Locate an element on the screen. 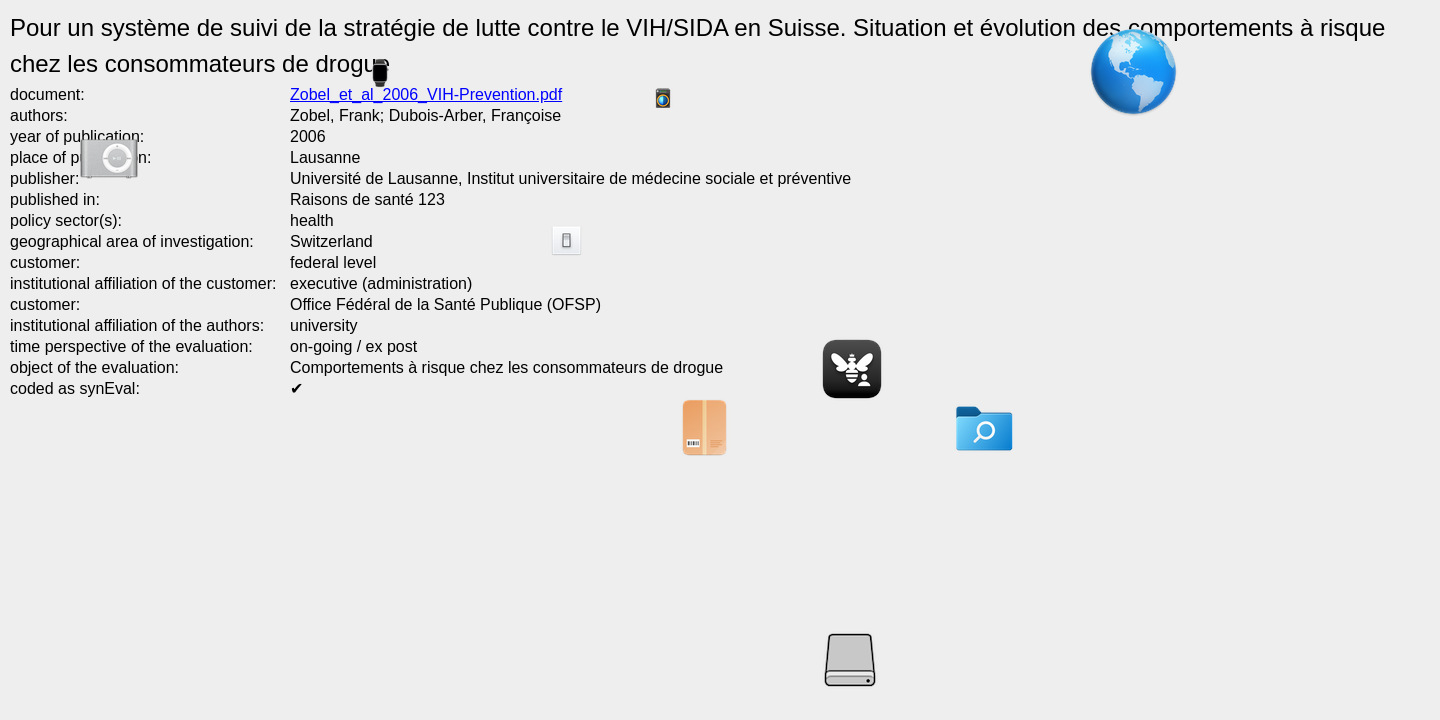 This screenshot has width=1440, height=720. access bookmarked websites or locations is located at coordinates (1133, 71).